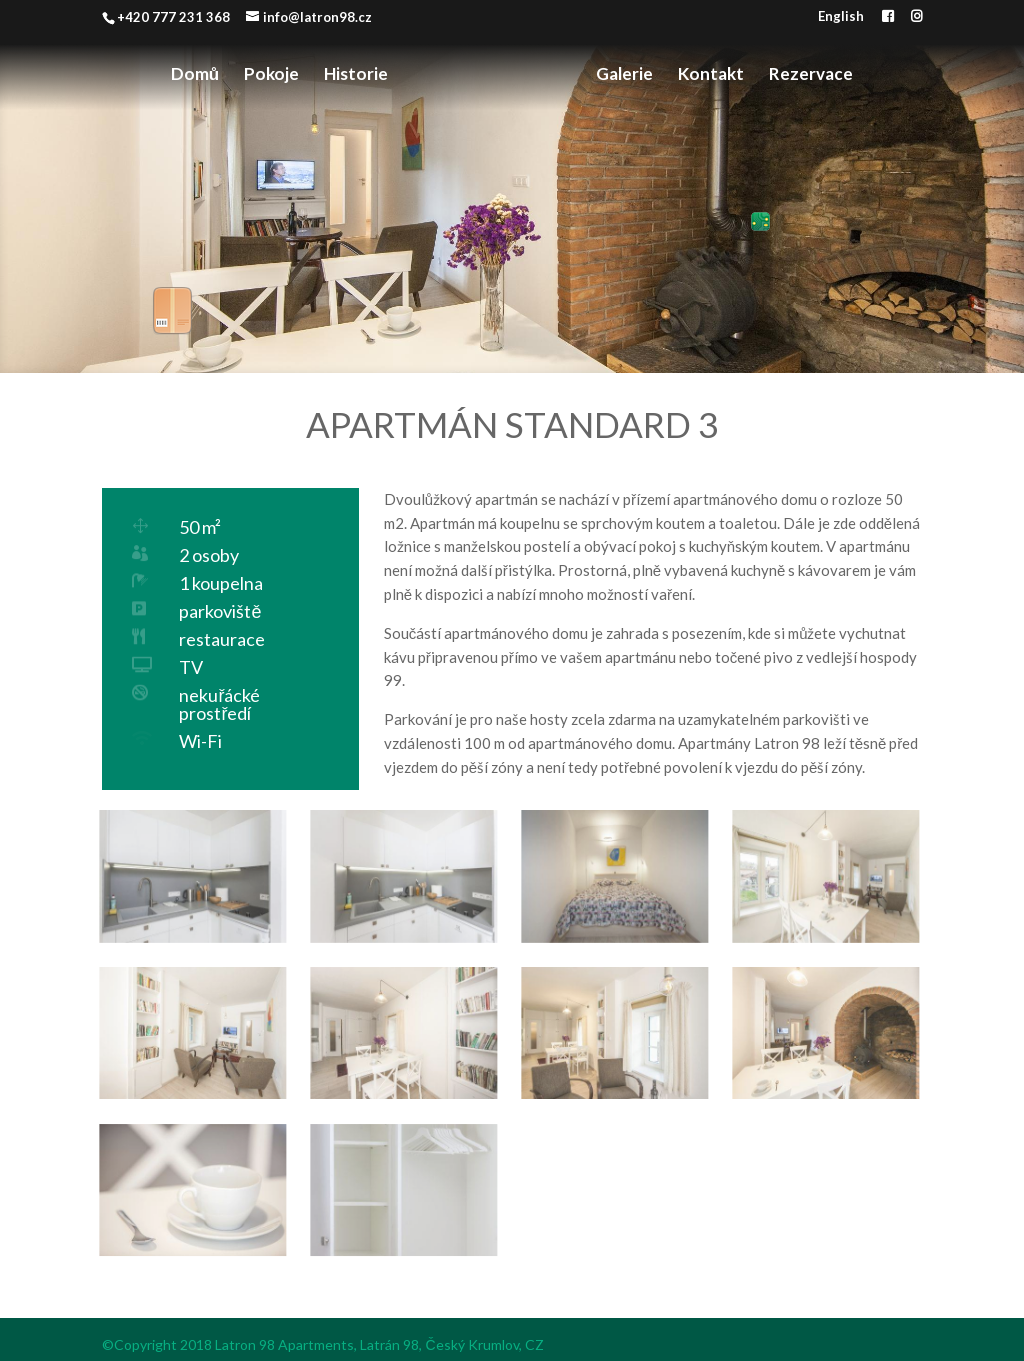 The image size is (1024, 1361). I want to click on open package manager application, so click(172, 310).